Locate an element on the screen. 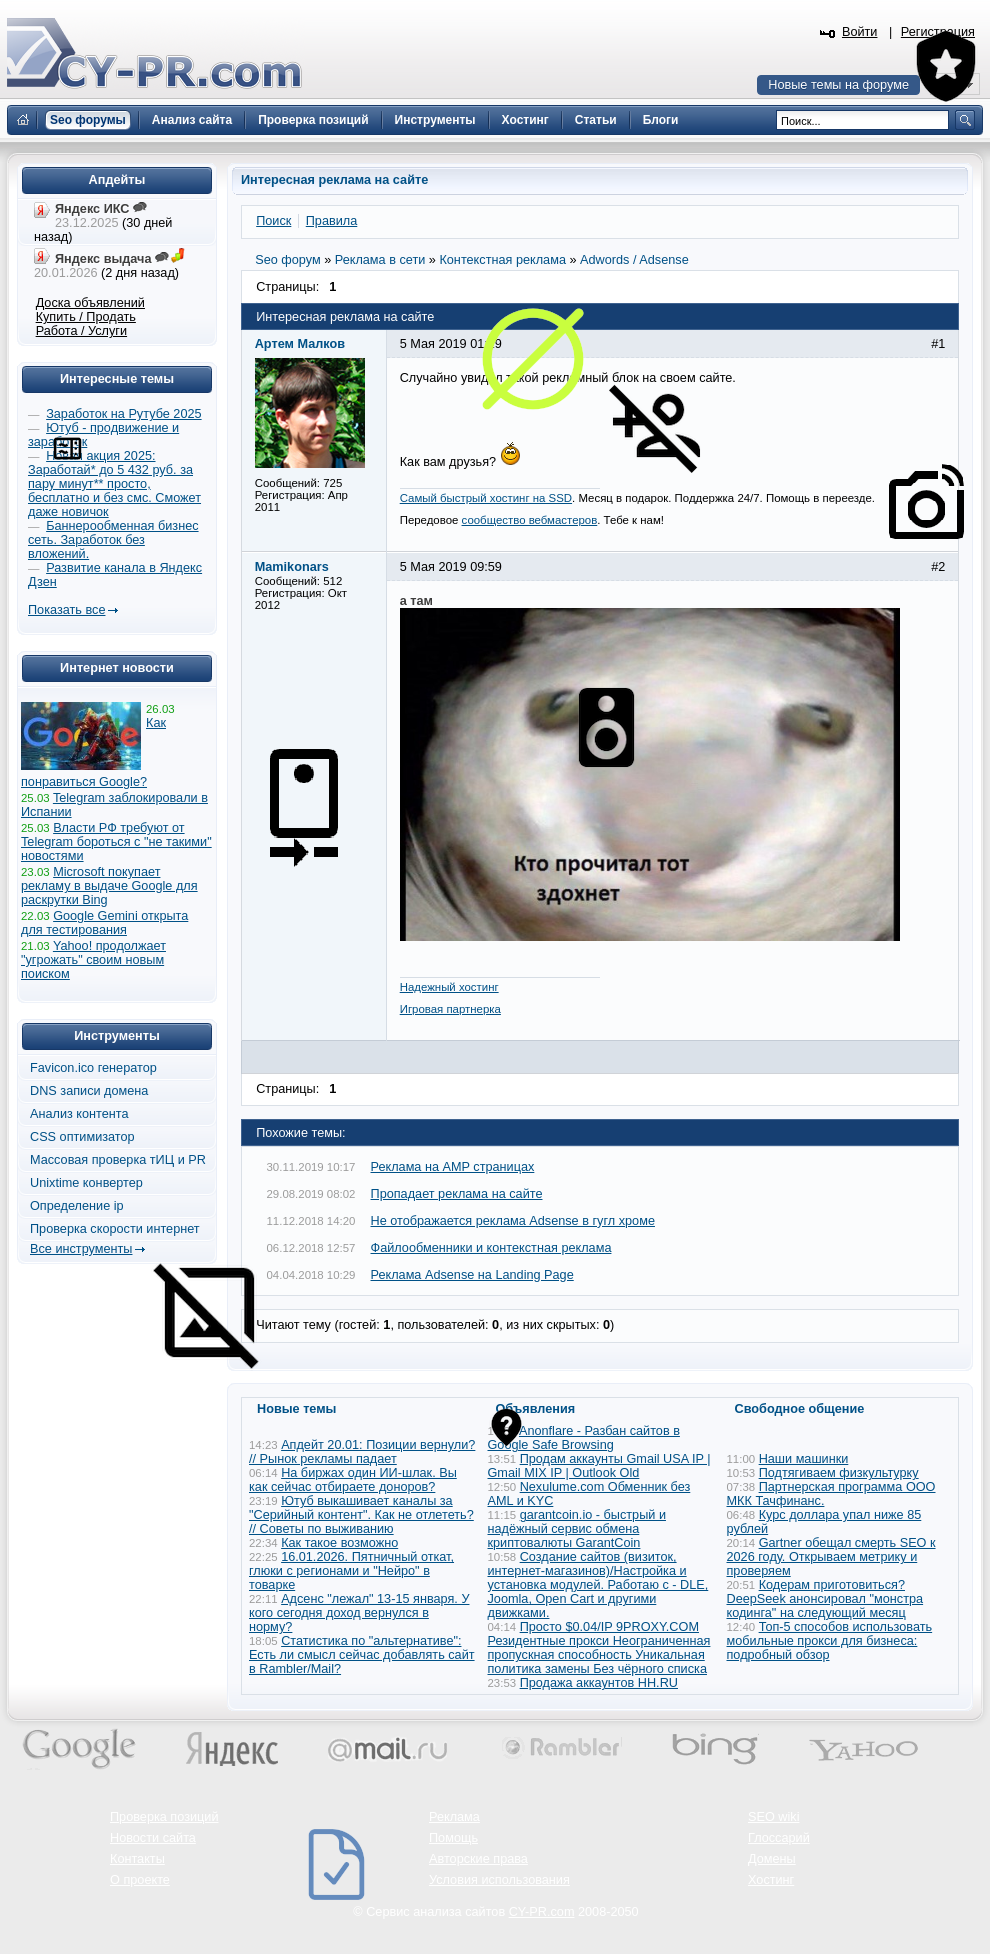 Image resolution: width=990 pixels, height=1954 pixels. image failed to load is located at coordinates (209, 1312).